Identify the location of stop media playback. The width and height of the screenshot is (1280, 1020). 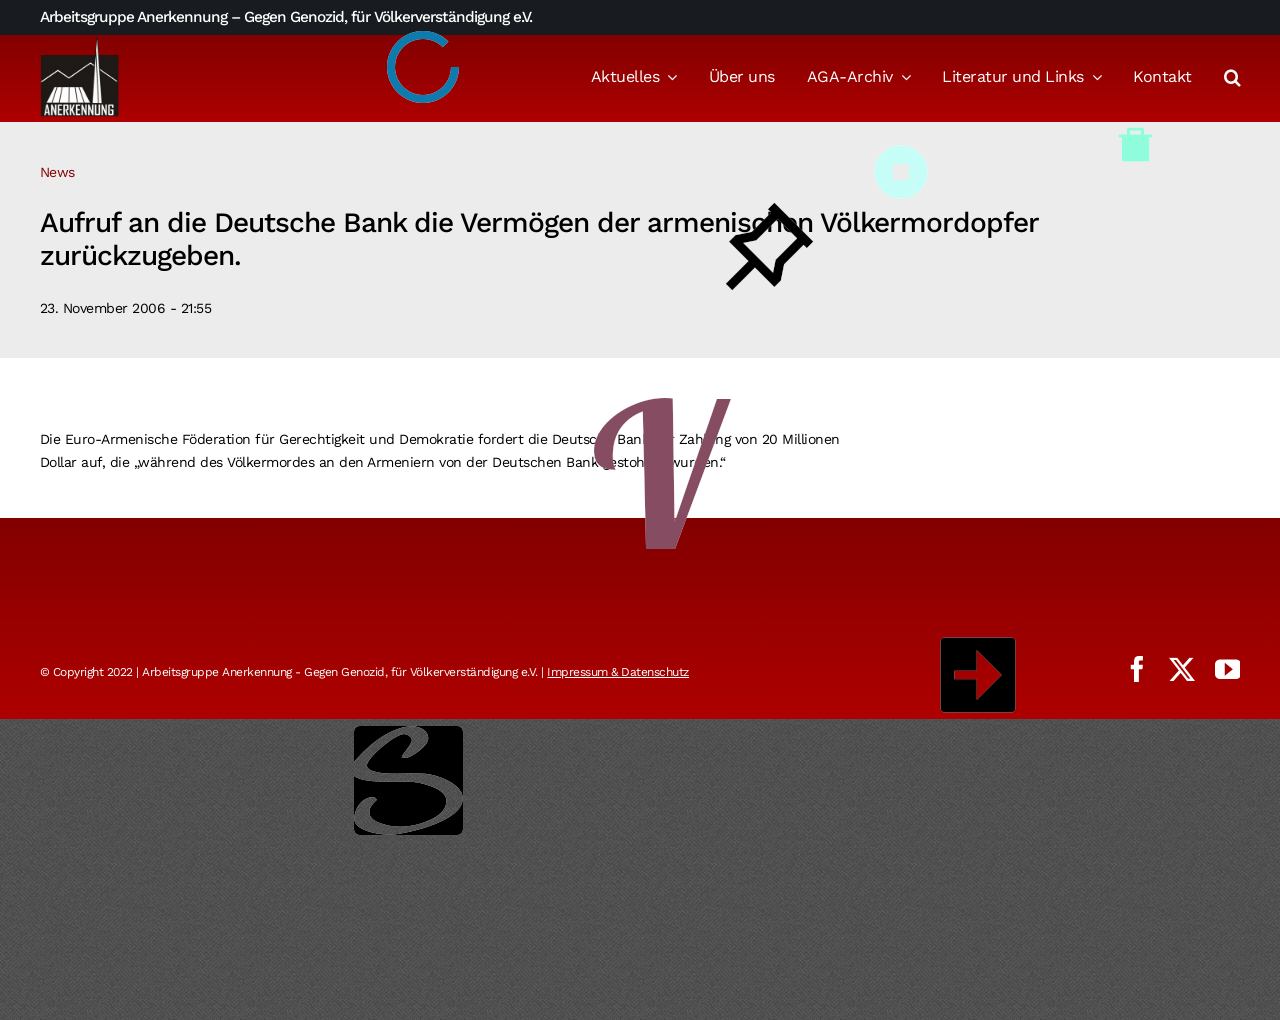
(901, 172).